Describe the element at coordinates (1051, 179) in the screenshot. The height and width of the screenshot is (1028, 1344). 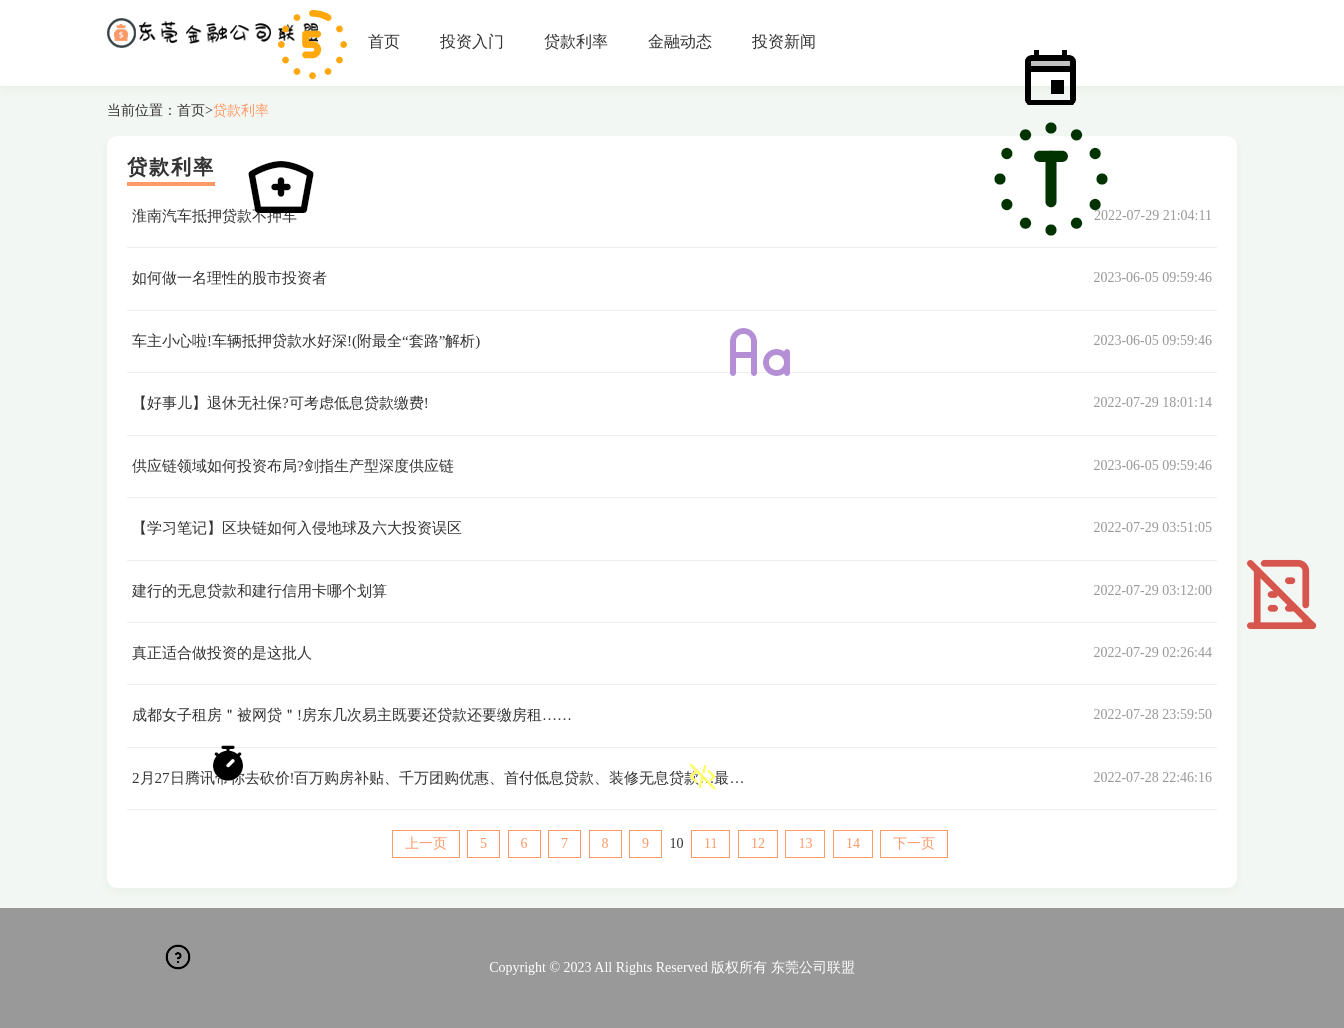
I see `indicates text formatting or typography options` at that location.